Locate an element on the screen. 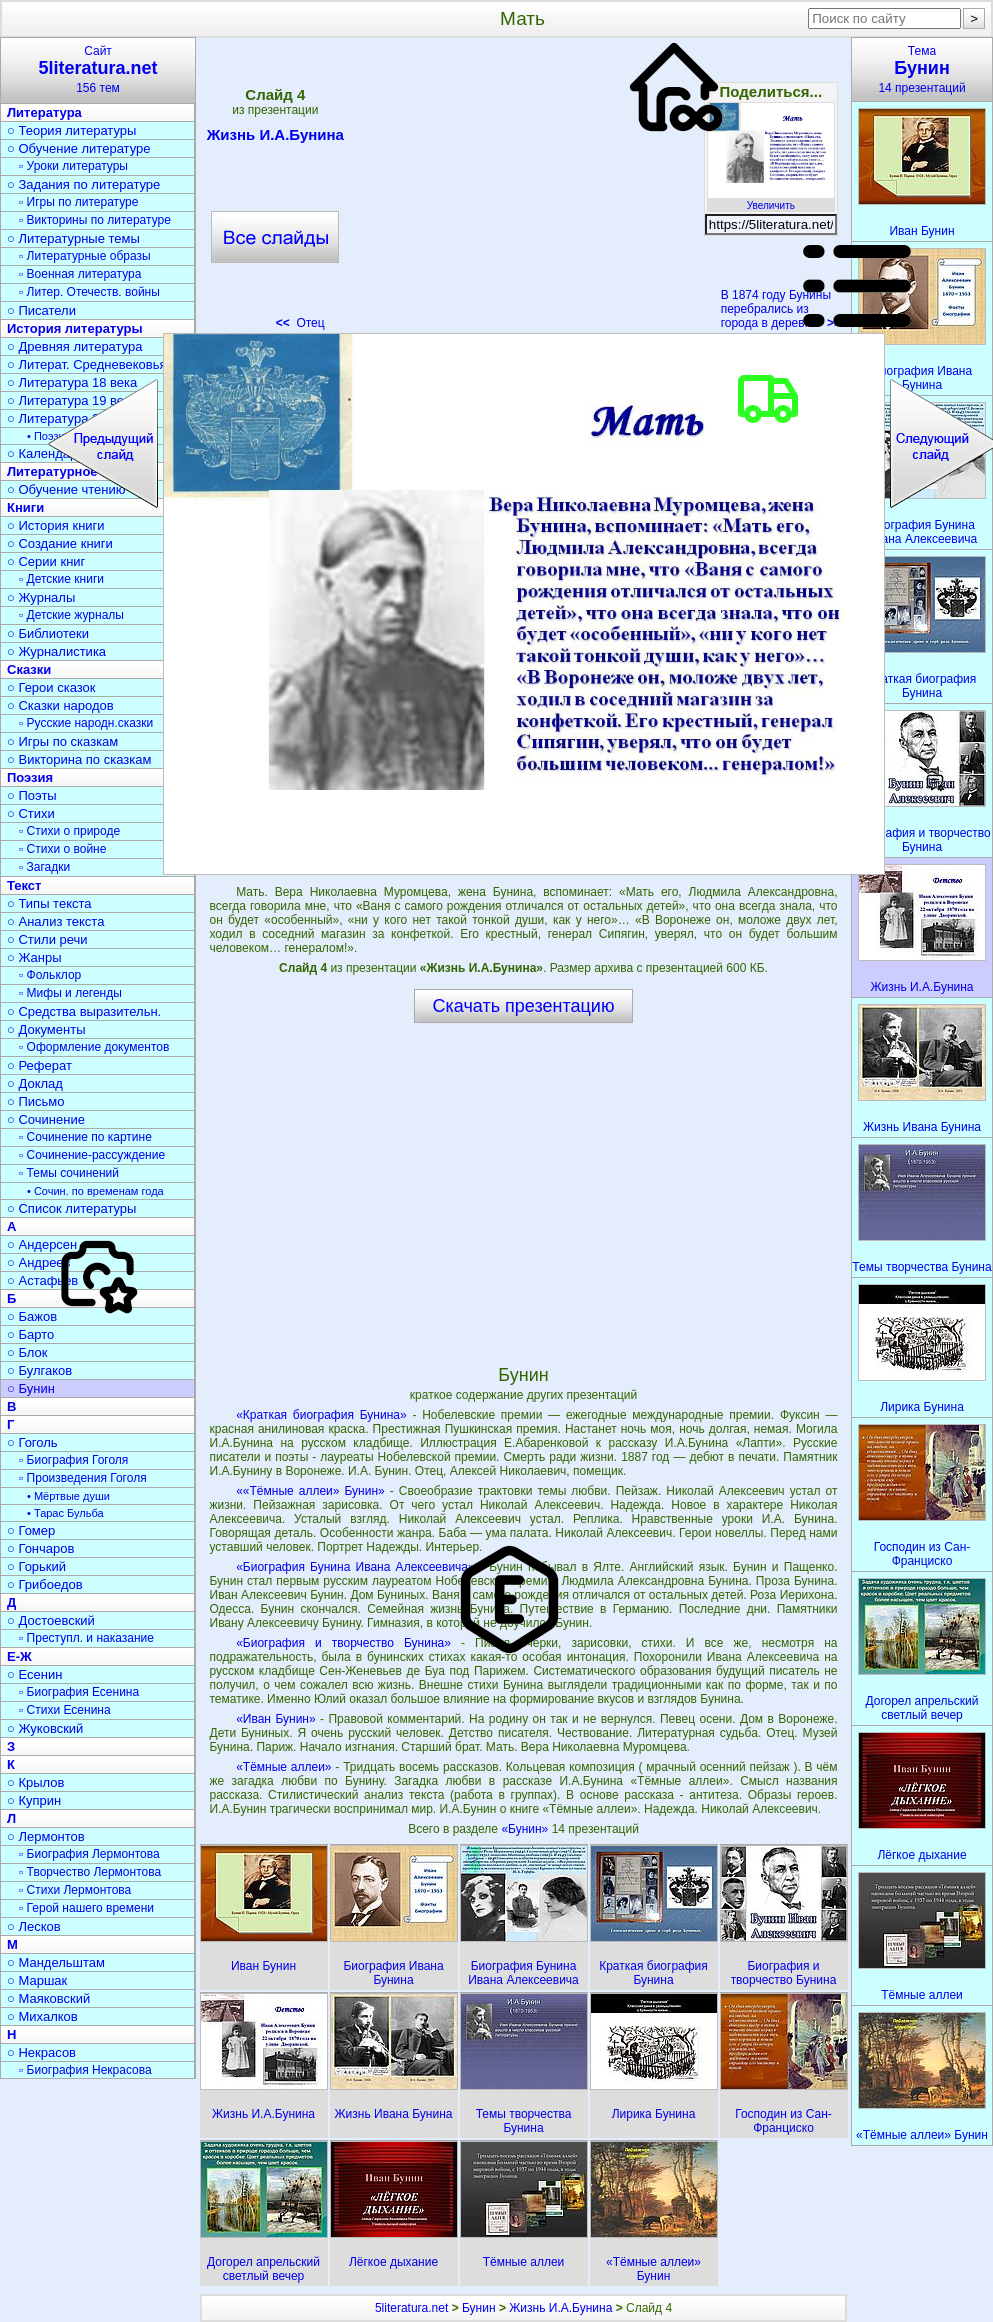 Image resolution: width=993 pixels, height=2322 pixels. view items in a list format is located at coordinates (857, 286).